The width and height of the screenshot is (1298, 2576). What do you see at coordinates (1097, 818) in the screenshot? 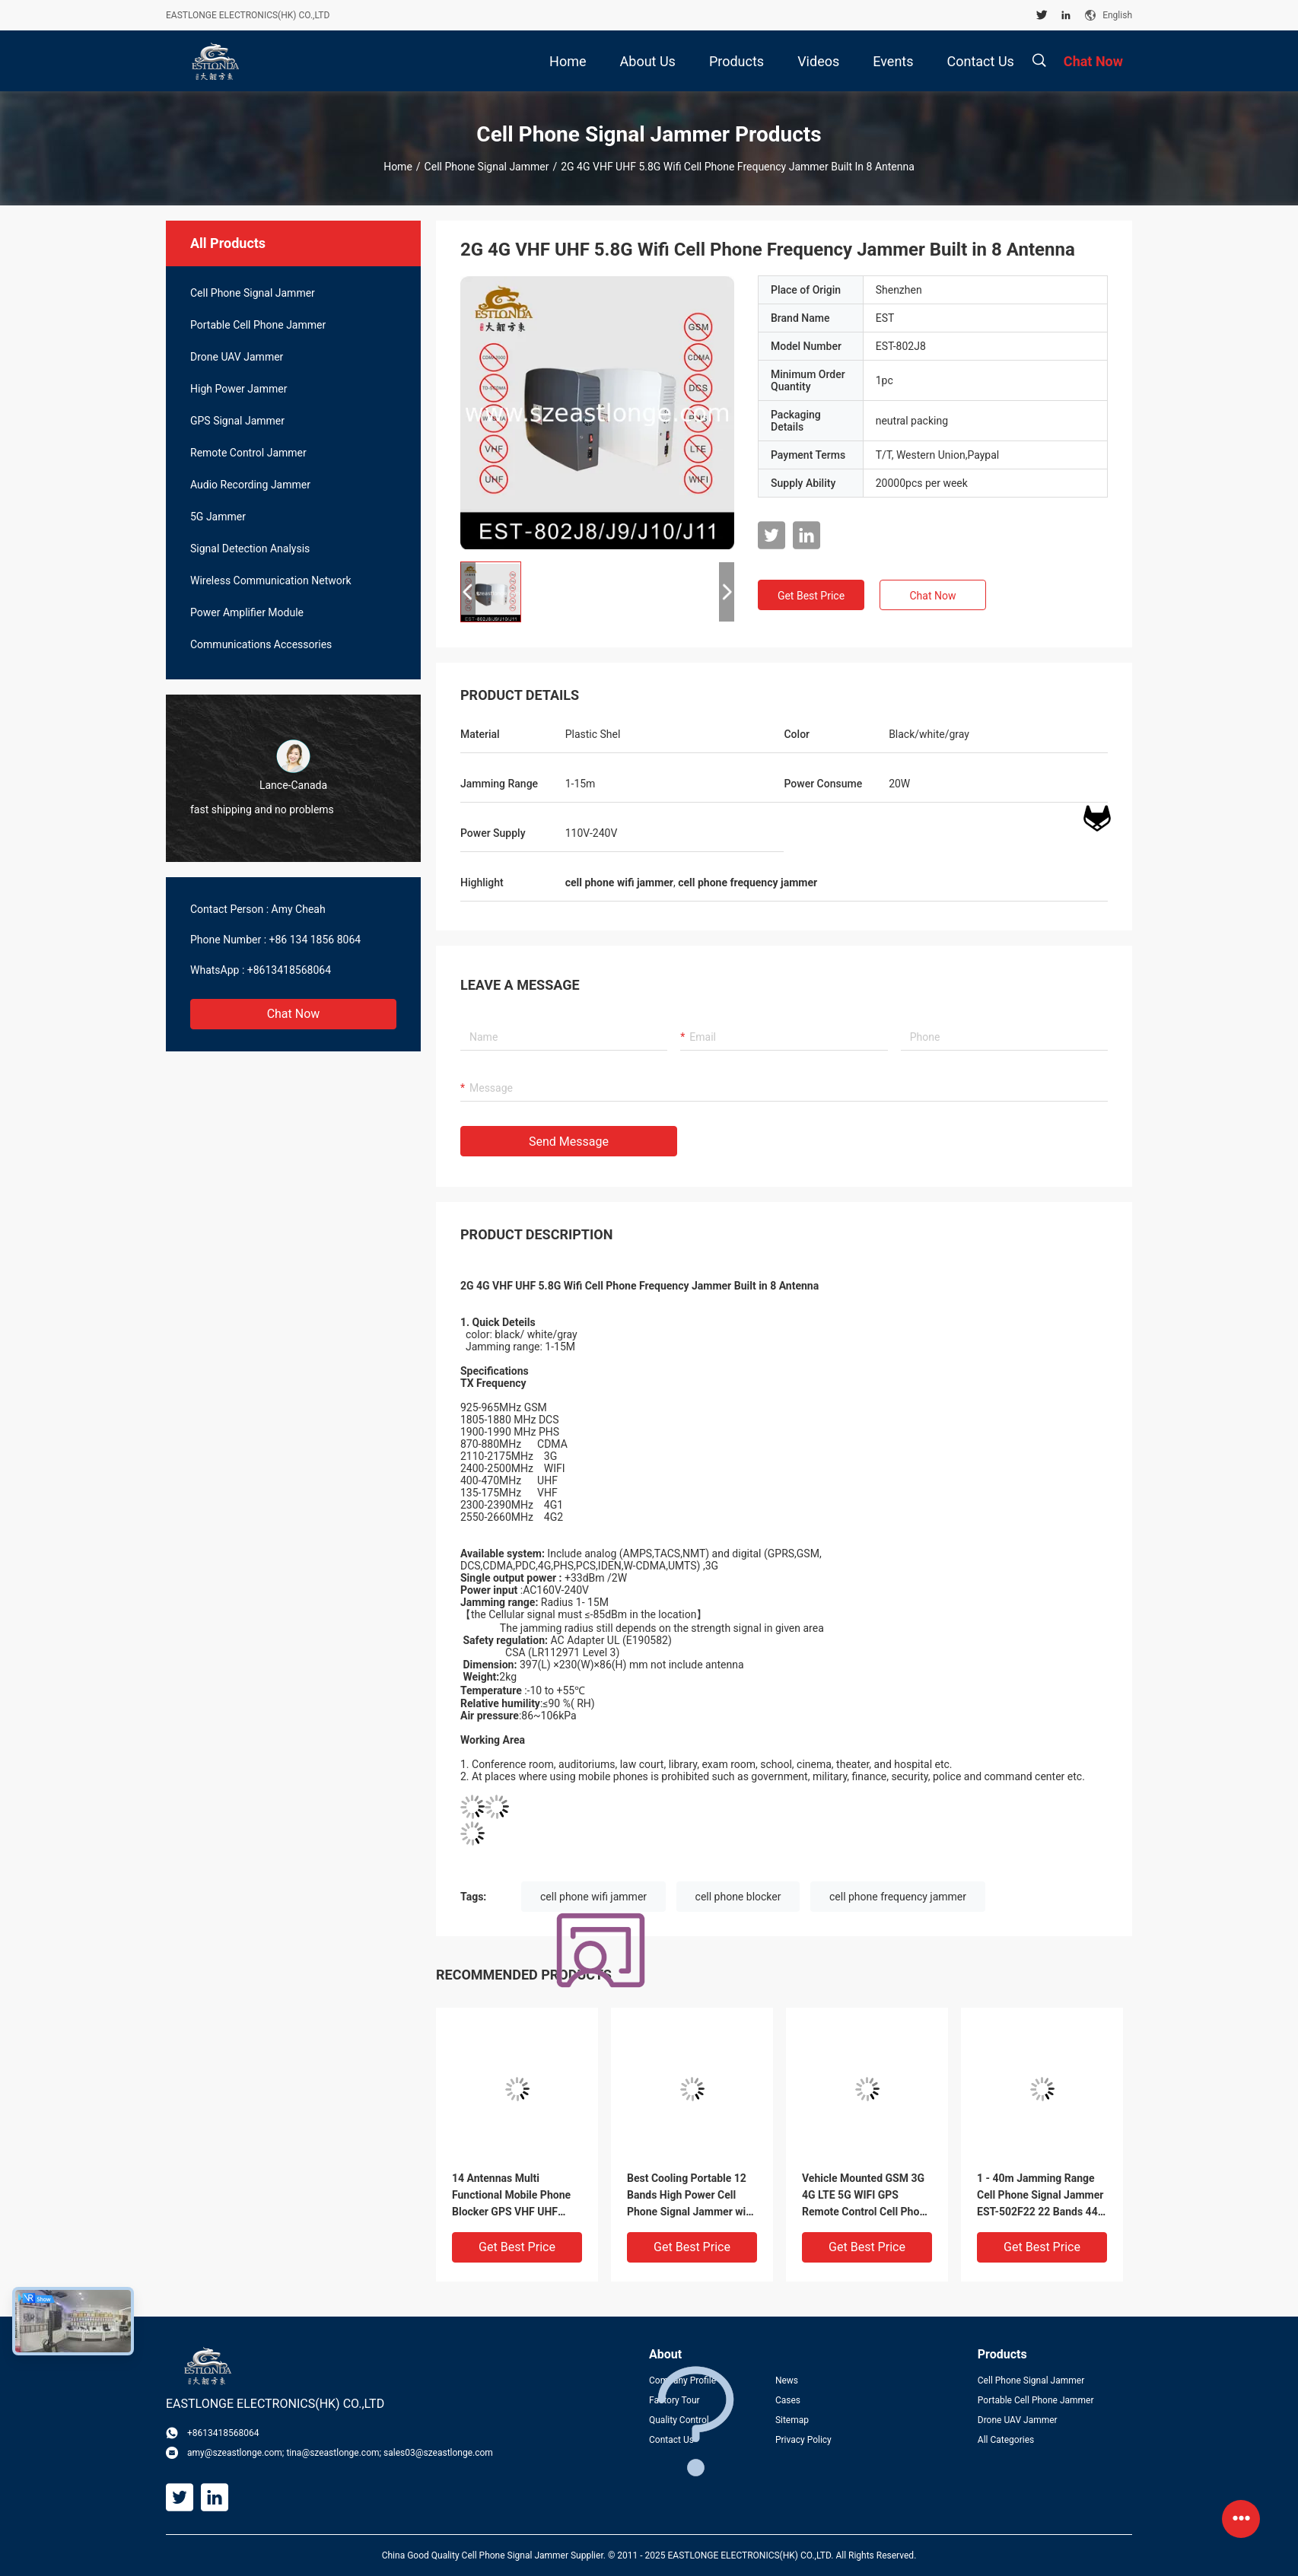
I see `open GitLab repository` at bounding box center [1097, 818].